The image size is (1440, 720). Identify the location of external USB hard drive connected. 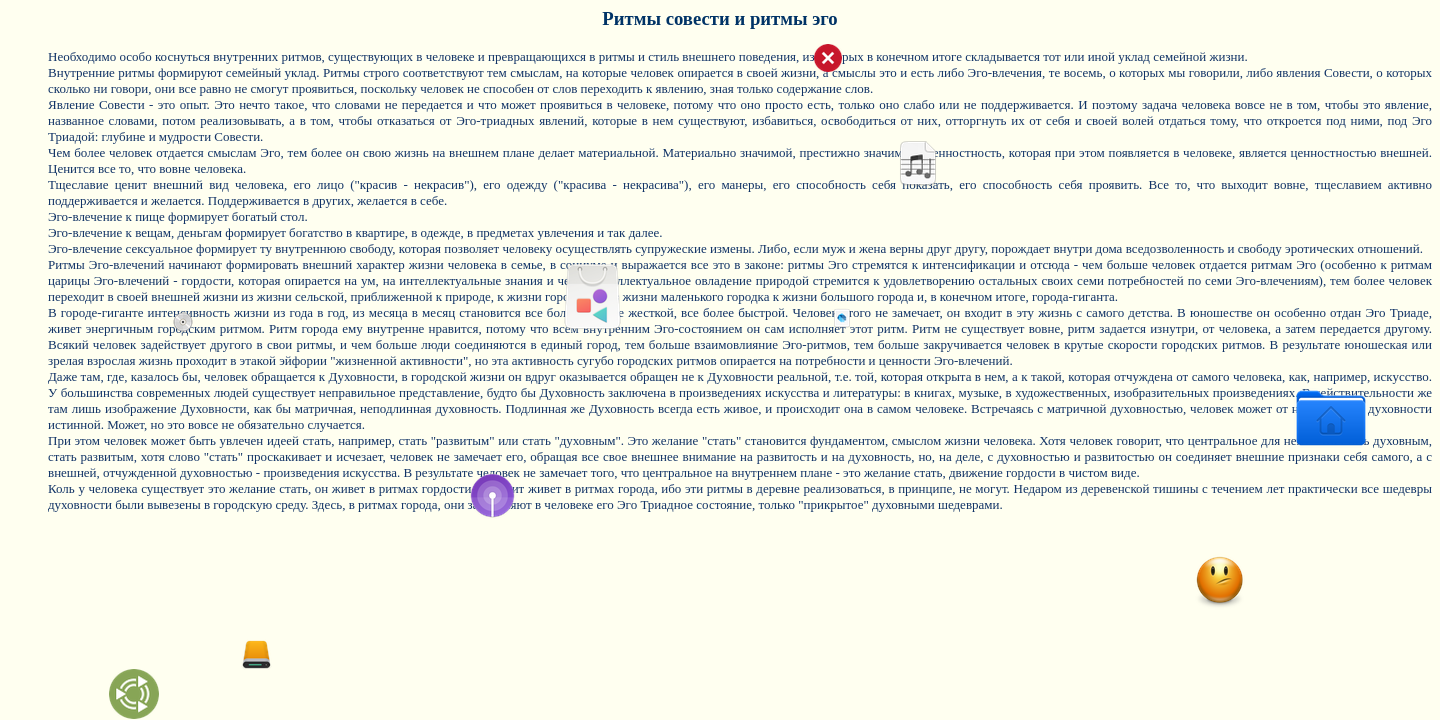
(256, 654).